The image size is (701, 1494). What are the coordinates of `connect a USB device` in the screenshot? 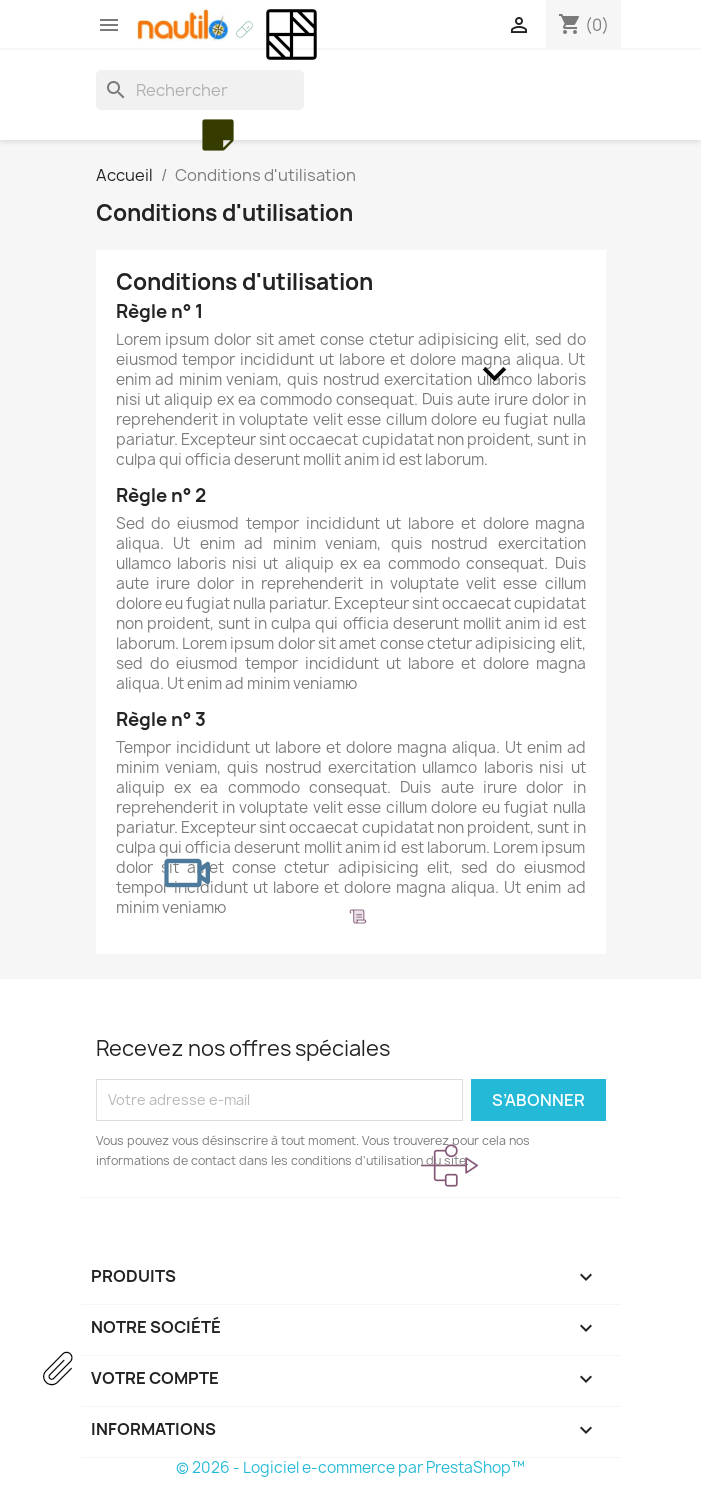 It's located at (449, 1165).